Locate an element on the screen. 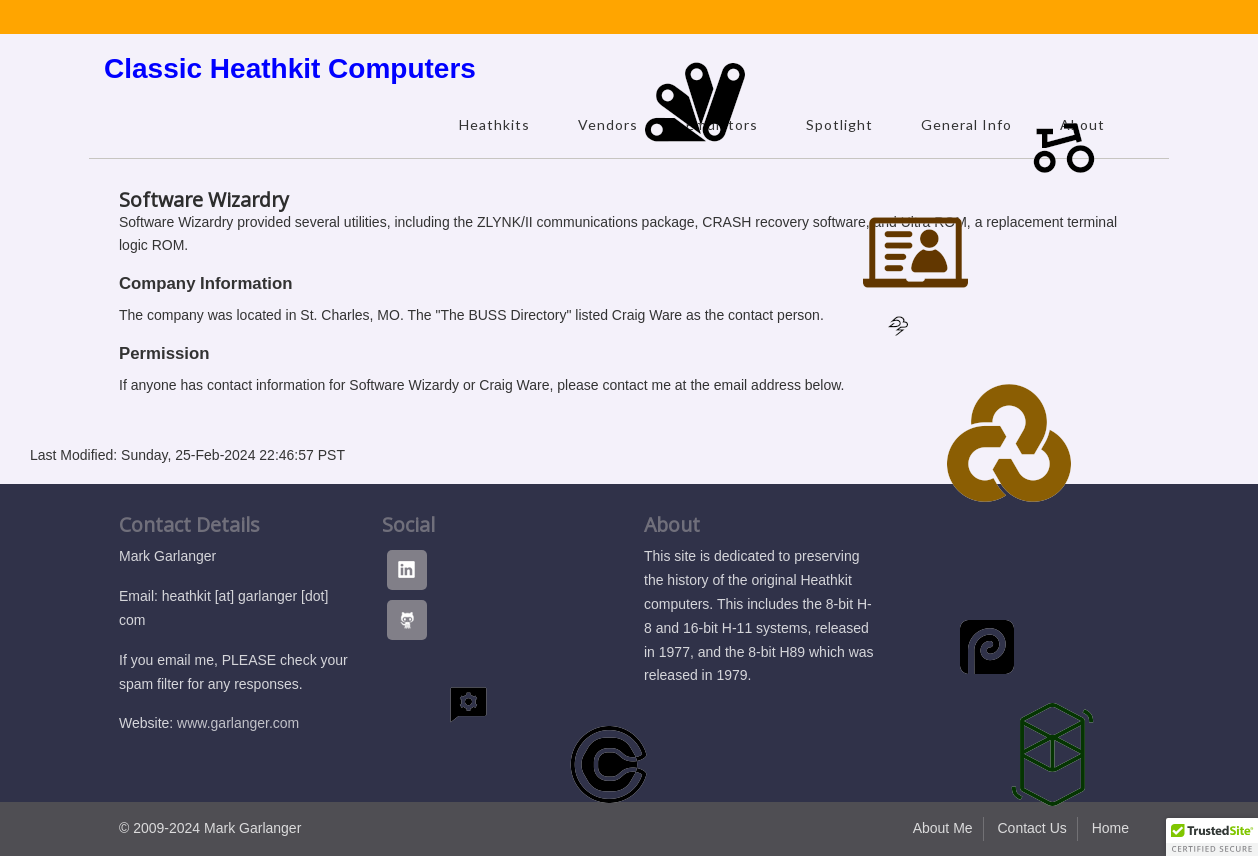 Image resolution: width=1258 pixels, height=856 pixels. fantom blockchain network logo is located at coordinates (1052, 754).